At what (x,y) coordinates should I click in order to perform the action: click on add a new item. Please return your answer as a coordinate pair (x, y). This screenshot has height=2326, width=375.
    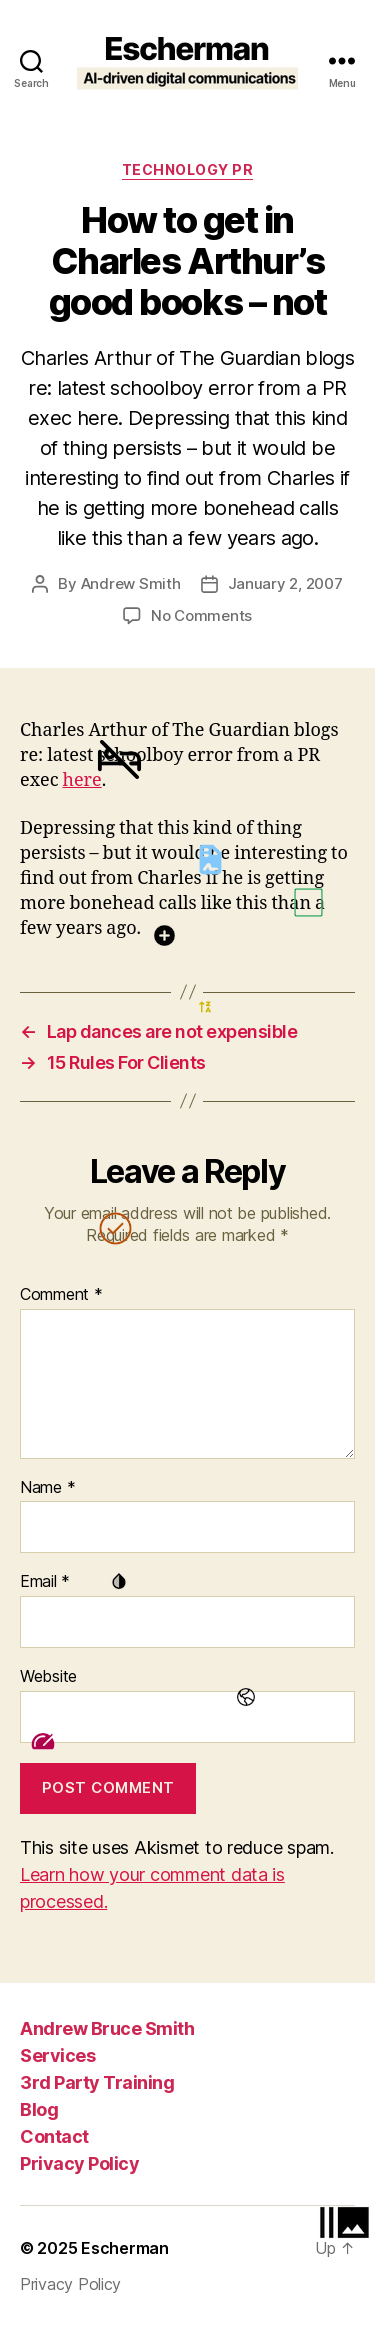
    Looking at the image, I should click on (164, 935).